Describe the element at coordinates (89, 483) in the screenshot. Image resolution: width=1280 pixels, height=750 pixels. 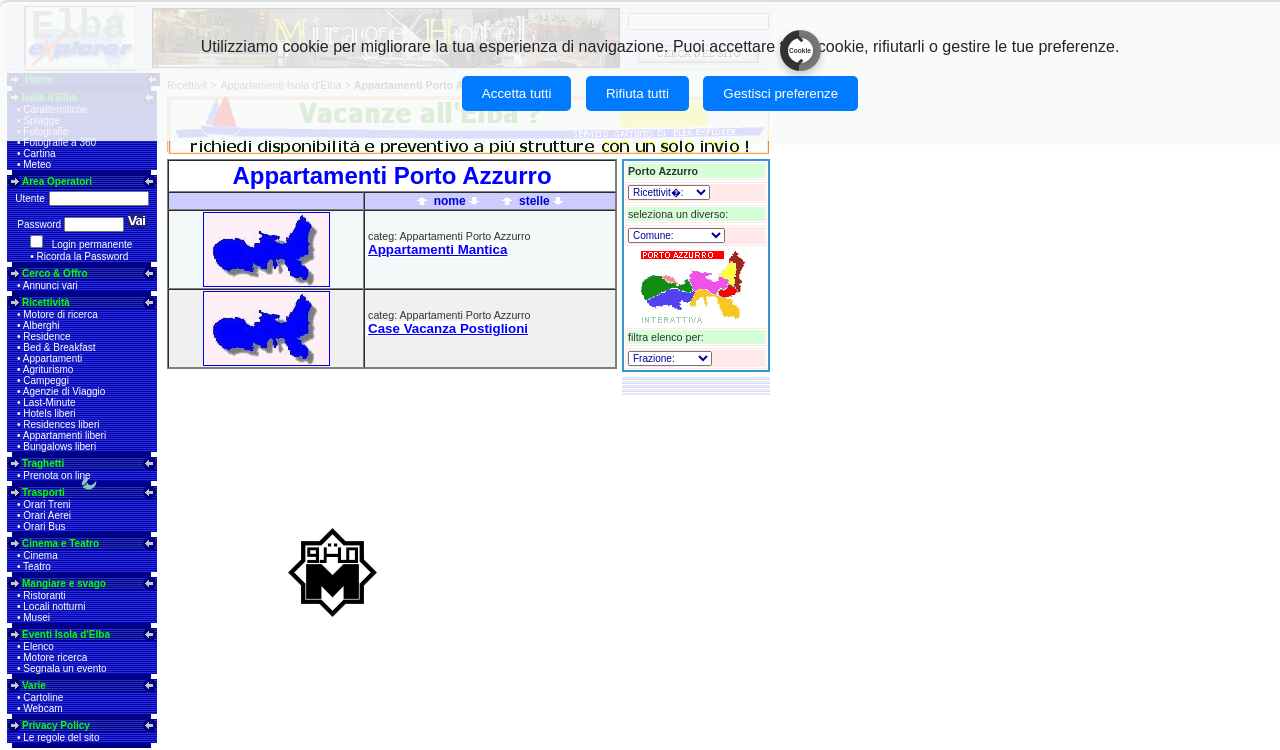
I see `affiliatetheme brand logo` at that location.